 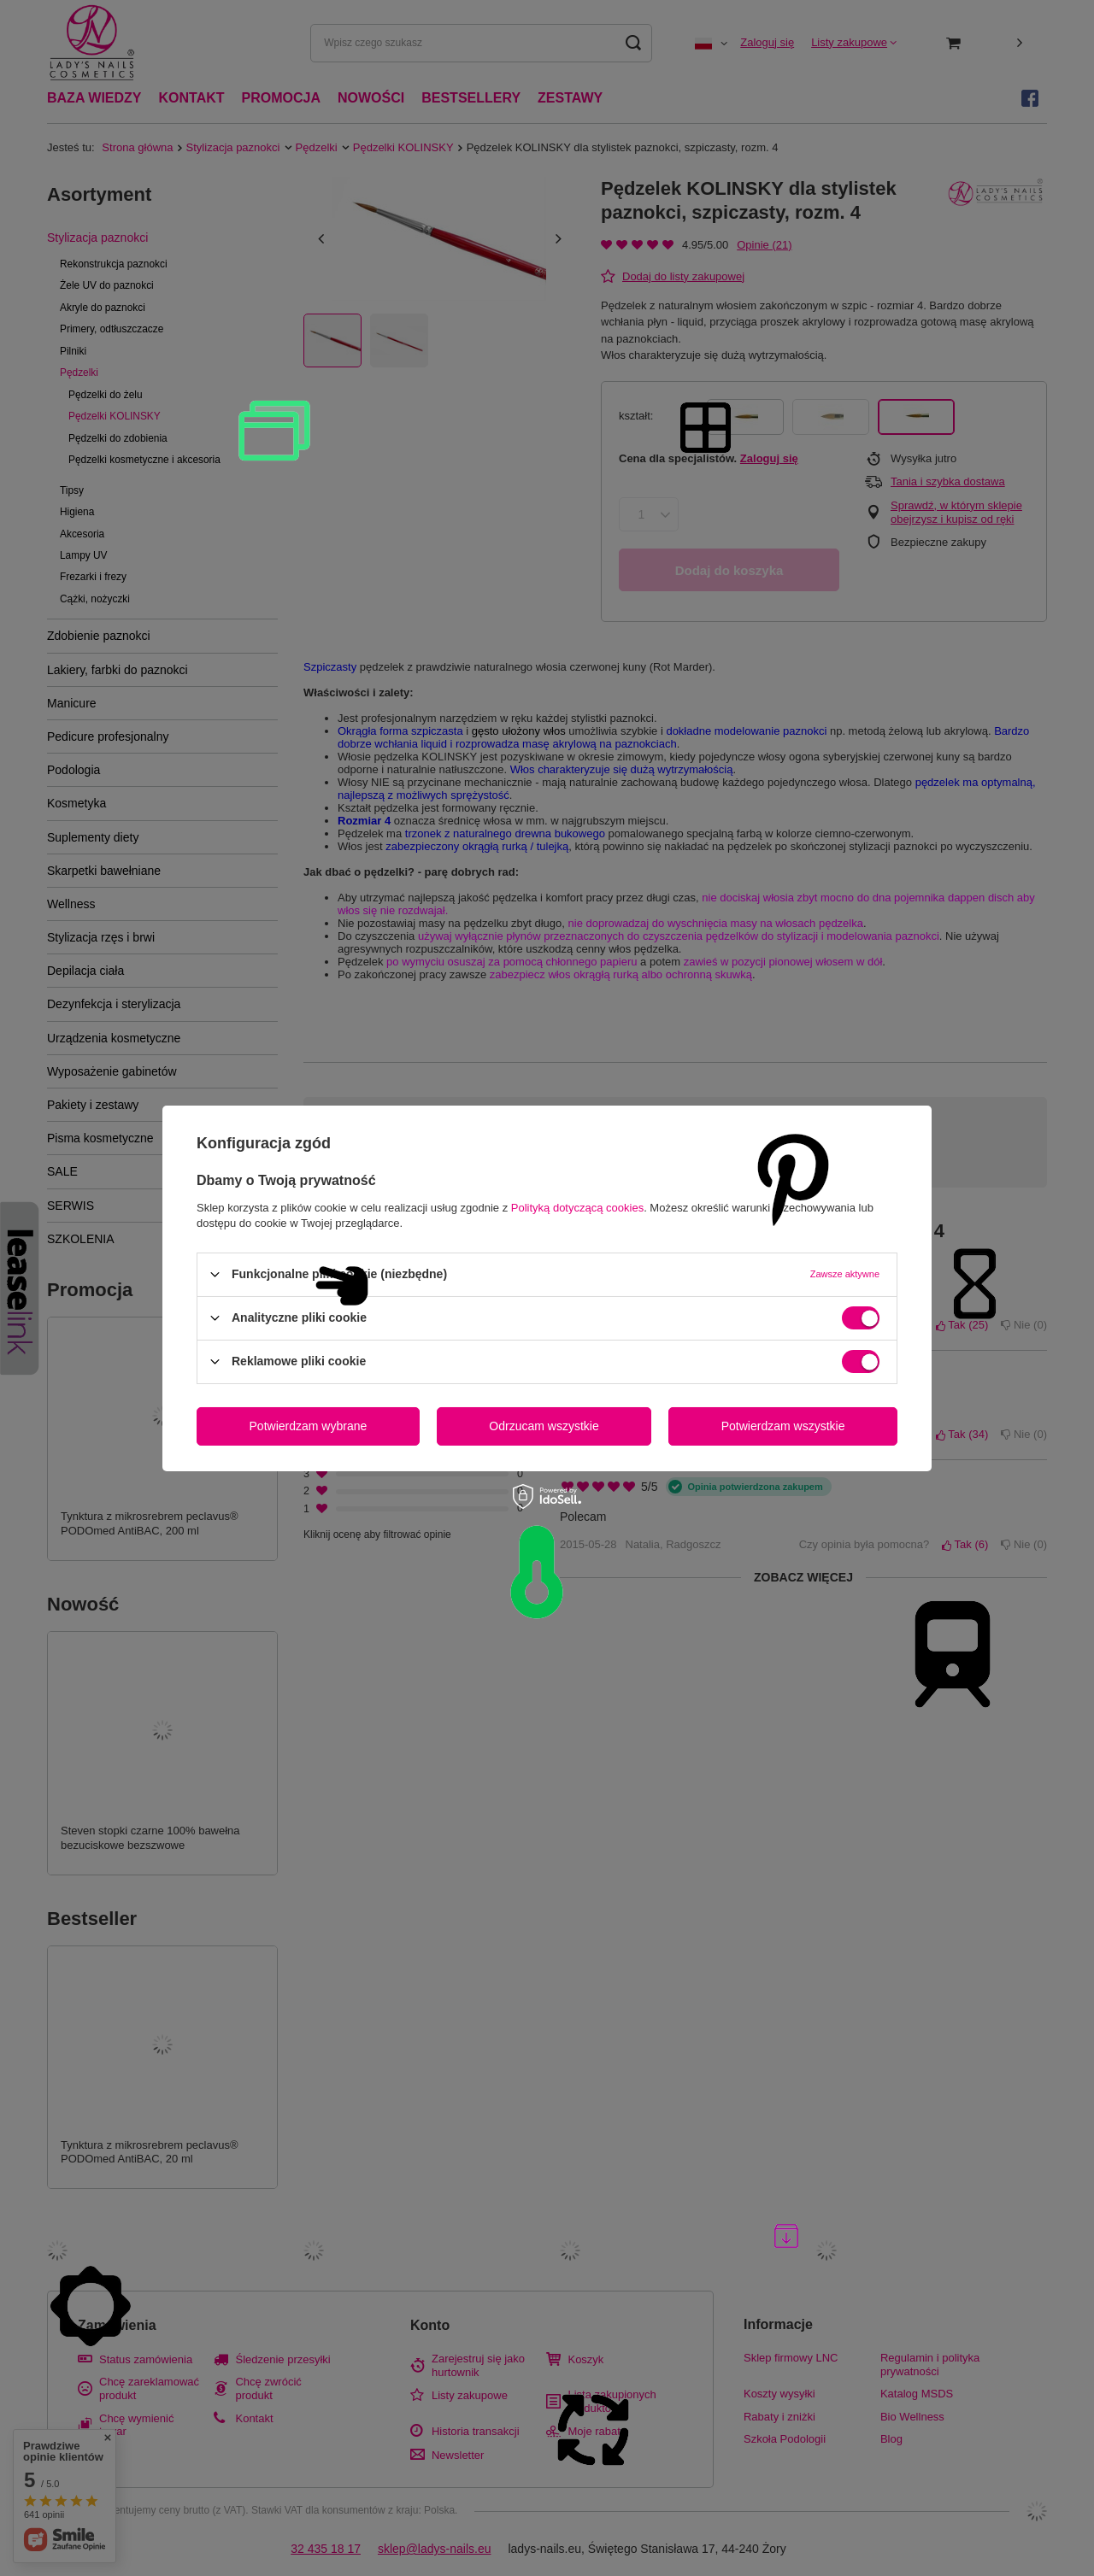 What do you see at coordinates (342, 1286) in the screenshot?
I see `select scissors in rock-paper-scissors game` at bounding box center [342, 1286].